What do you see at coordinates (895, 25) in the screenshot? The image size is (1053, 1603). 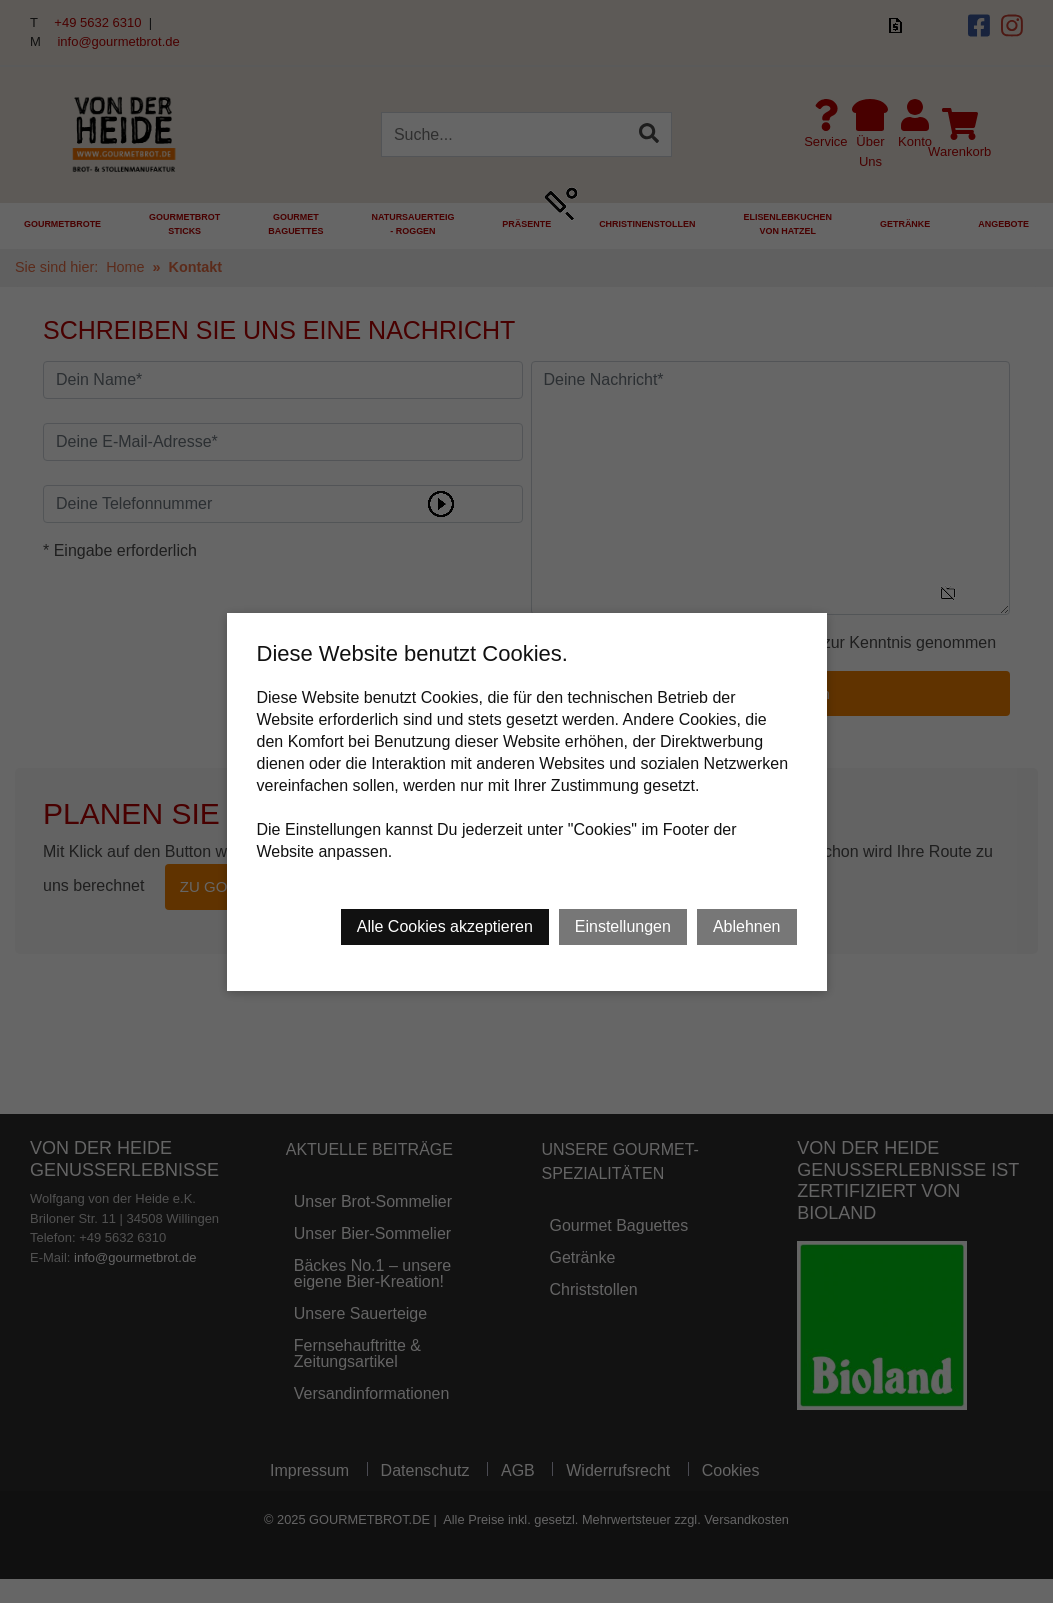 I see `request a price quote or estimate` at bounding box center [895, 25].